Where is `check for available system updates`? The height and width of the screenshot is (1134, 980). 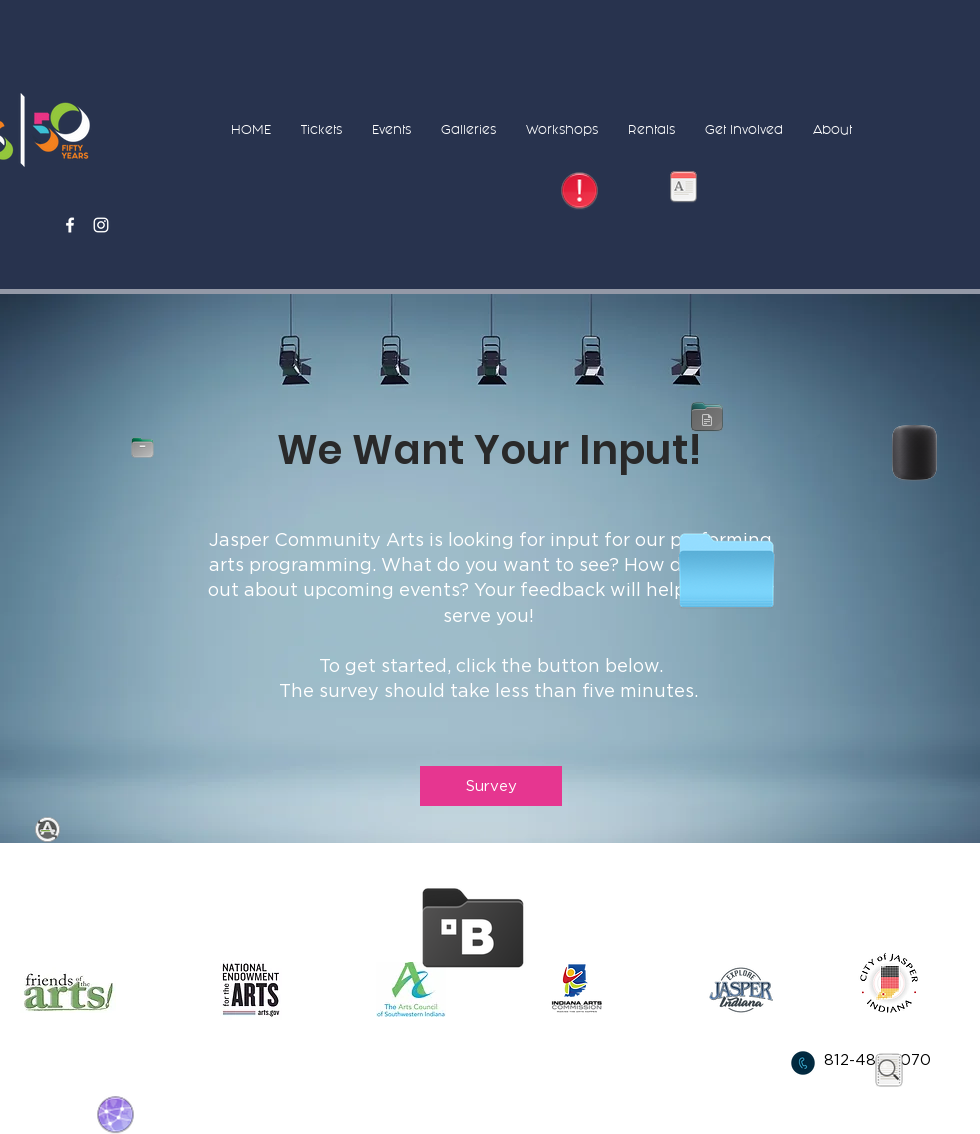 check for available system updates is located at coordinates (47, 829).